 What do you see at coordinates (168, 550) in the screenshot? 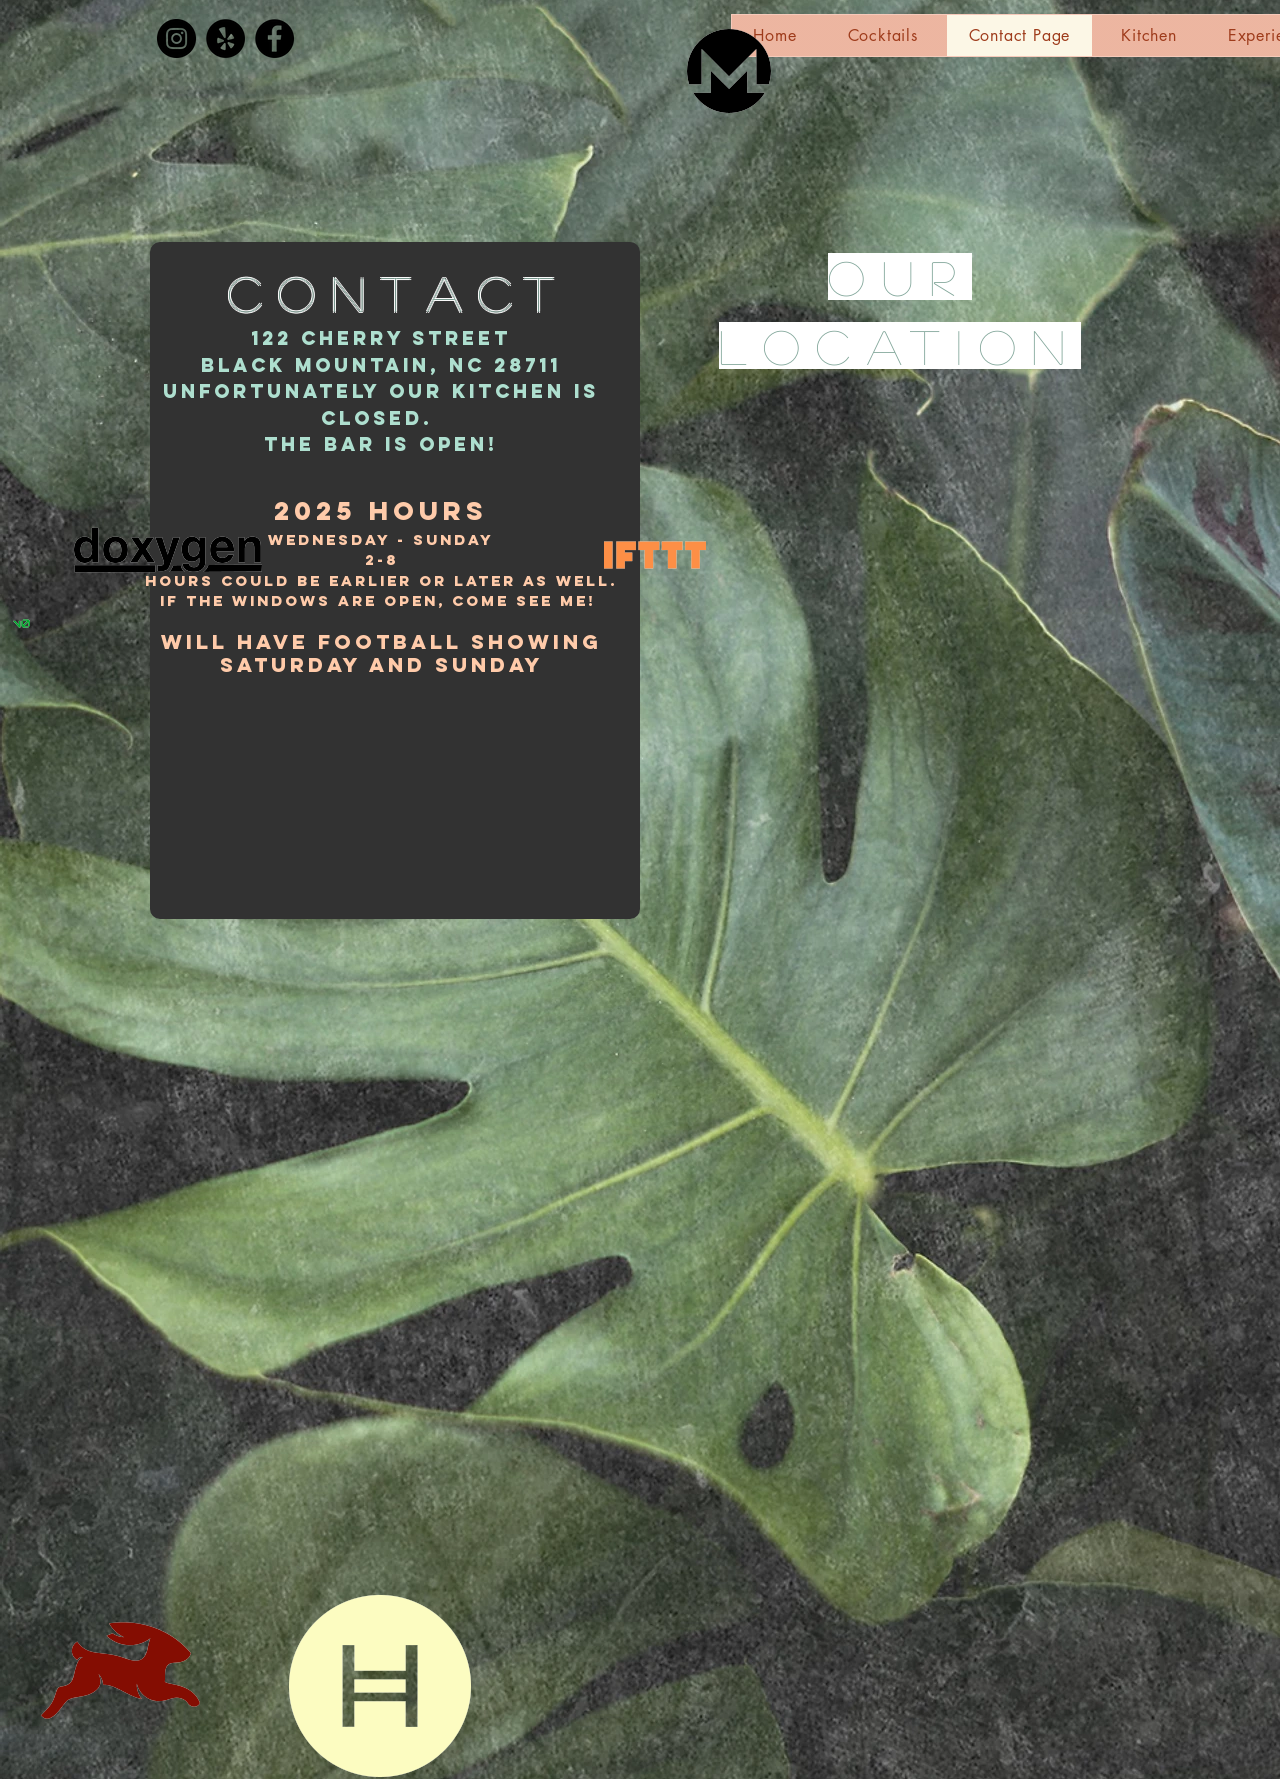
I see `link to Doxygen documentation generator` at bounding box center [168, 550].